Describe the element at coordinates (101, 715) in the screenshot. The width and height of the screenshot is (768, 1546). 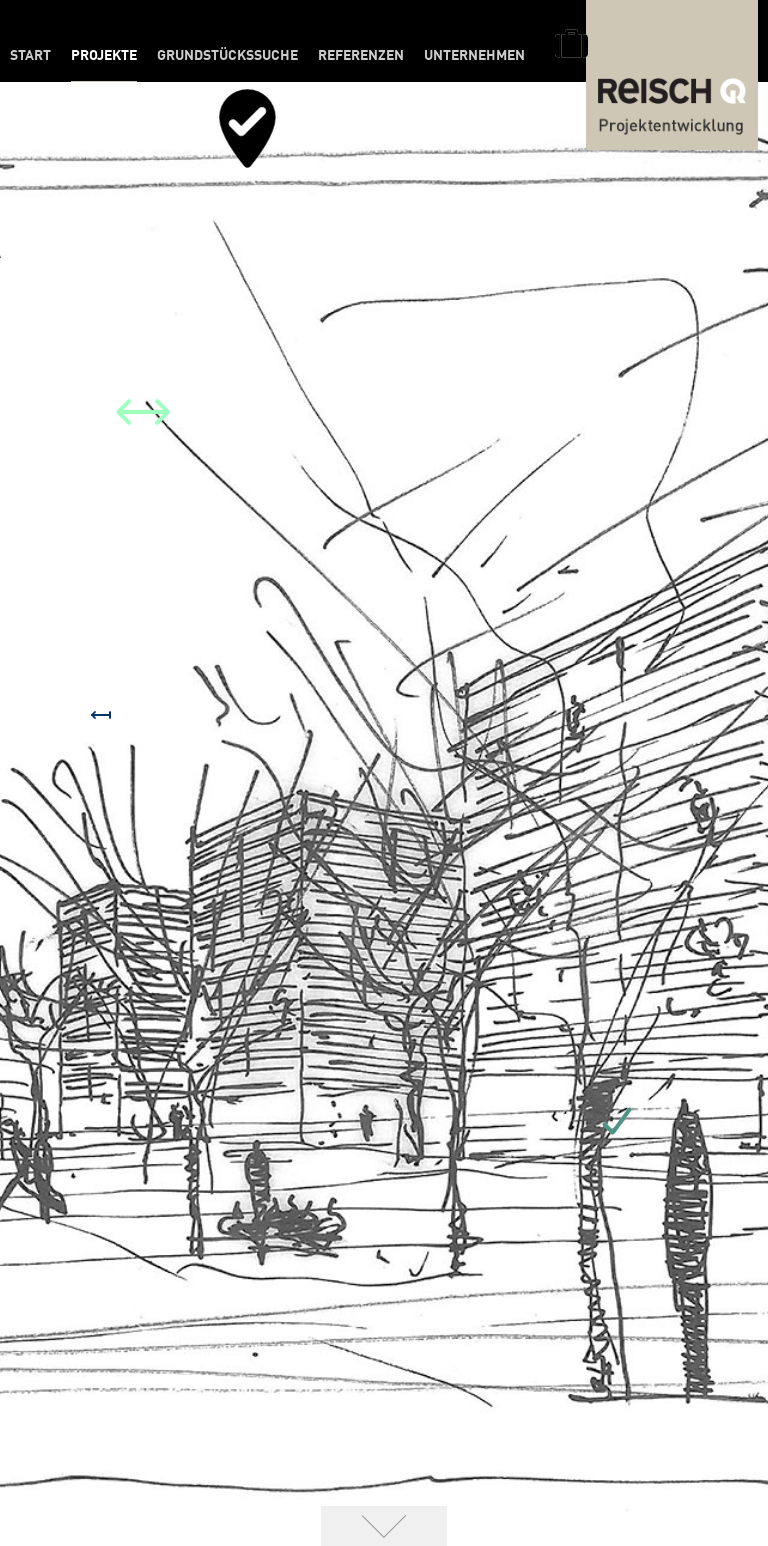
I see `navigate back to previous screen` at that location.